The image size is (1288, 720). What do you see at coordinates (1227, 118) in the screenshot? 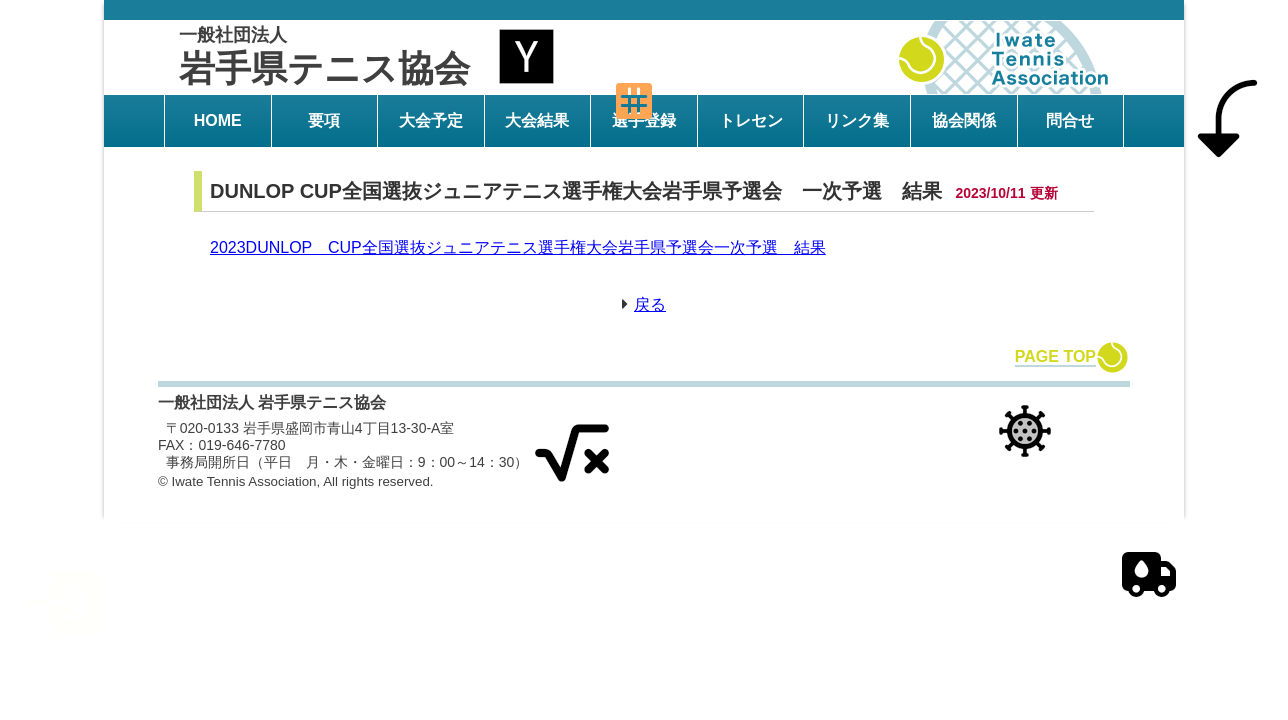
I see `go back and down in navigation` at bounding box center [1227, 118].